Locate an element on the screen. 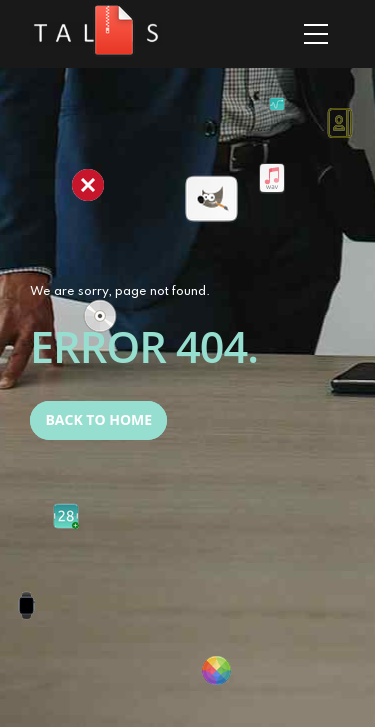 The width and height of the screenshot is (375, 727). a compressed tar archive file (.tar.z) is located at coordinates (114, 31).